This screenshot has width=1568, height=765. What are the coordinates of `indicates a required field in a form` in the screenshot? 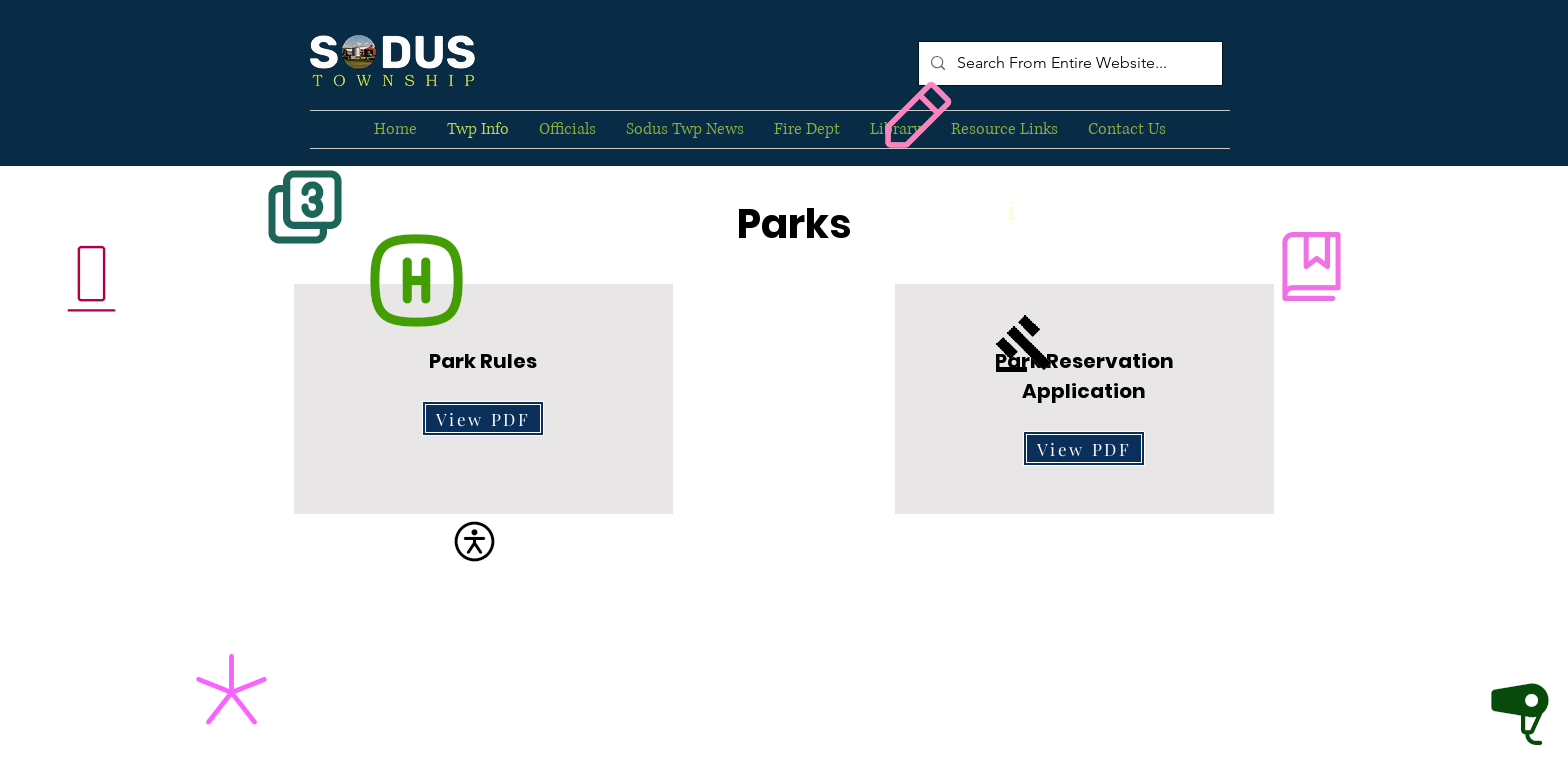 It's located at (231, 692).